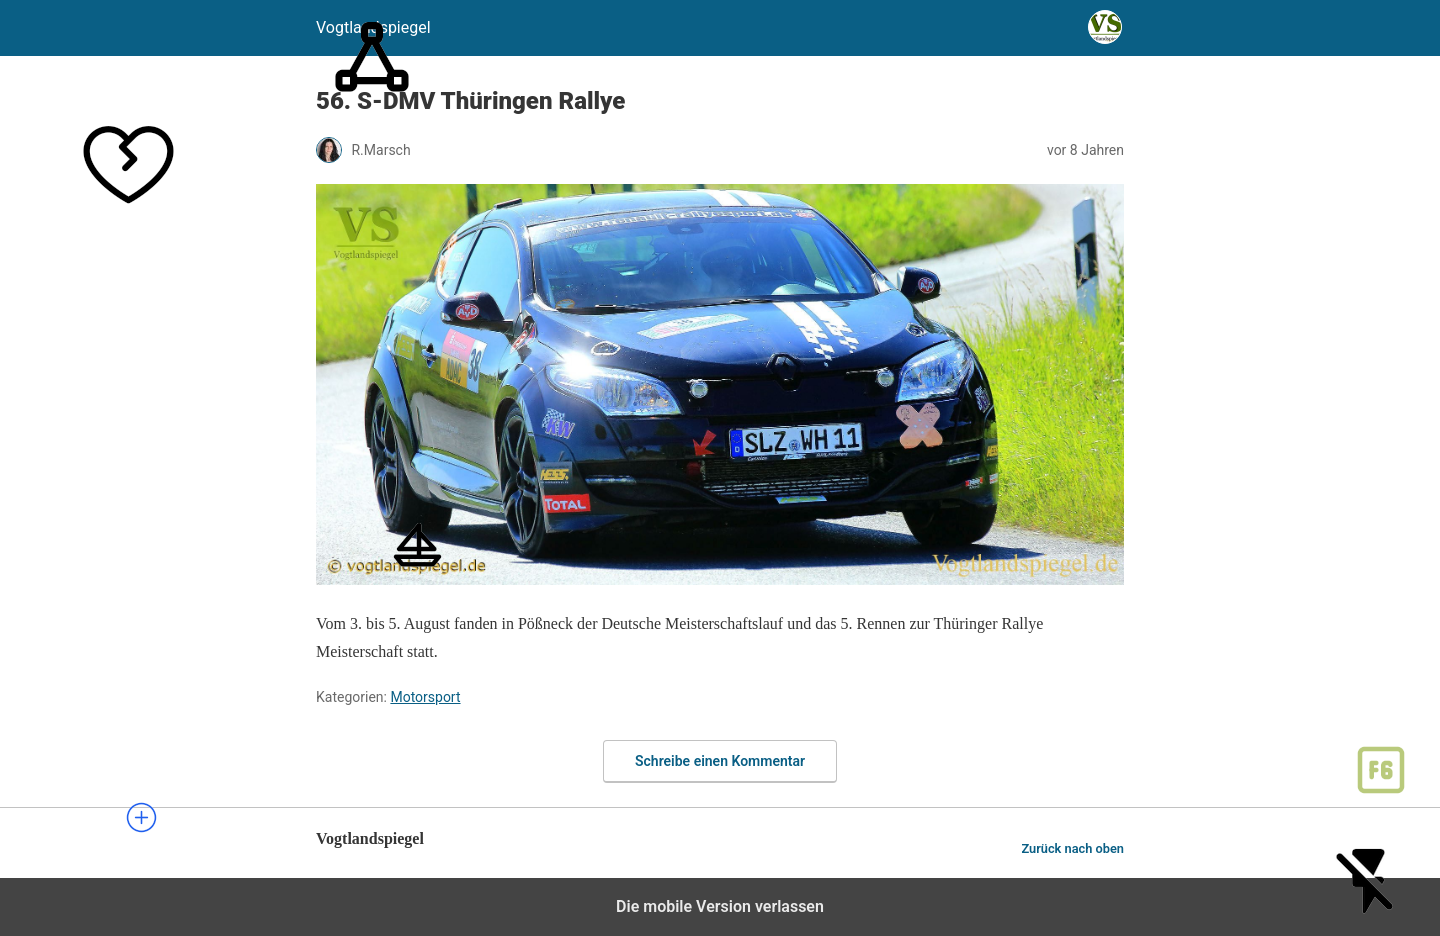 Image resolution: width=1440 pixels, height=936 pixels. I want to click on create a triangle shape in vector editing mode, so click(372, 55).